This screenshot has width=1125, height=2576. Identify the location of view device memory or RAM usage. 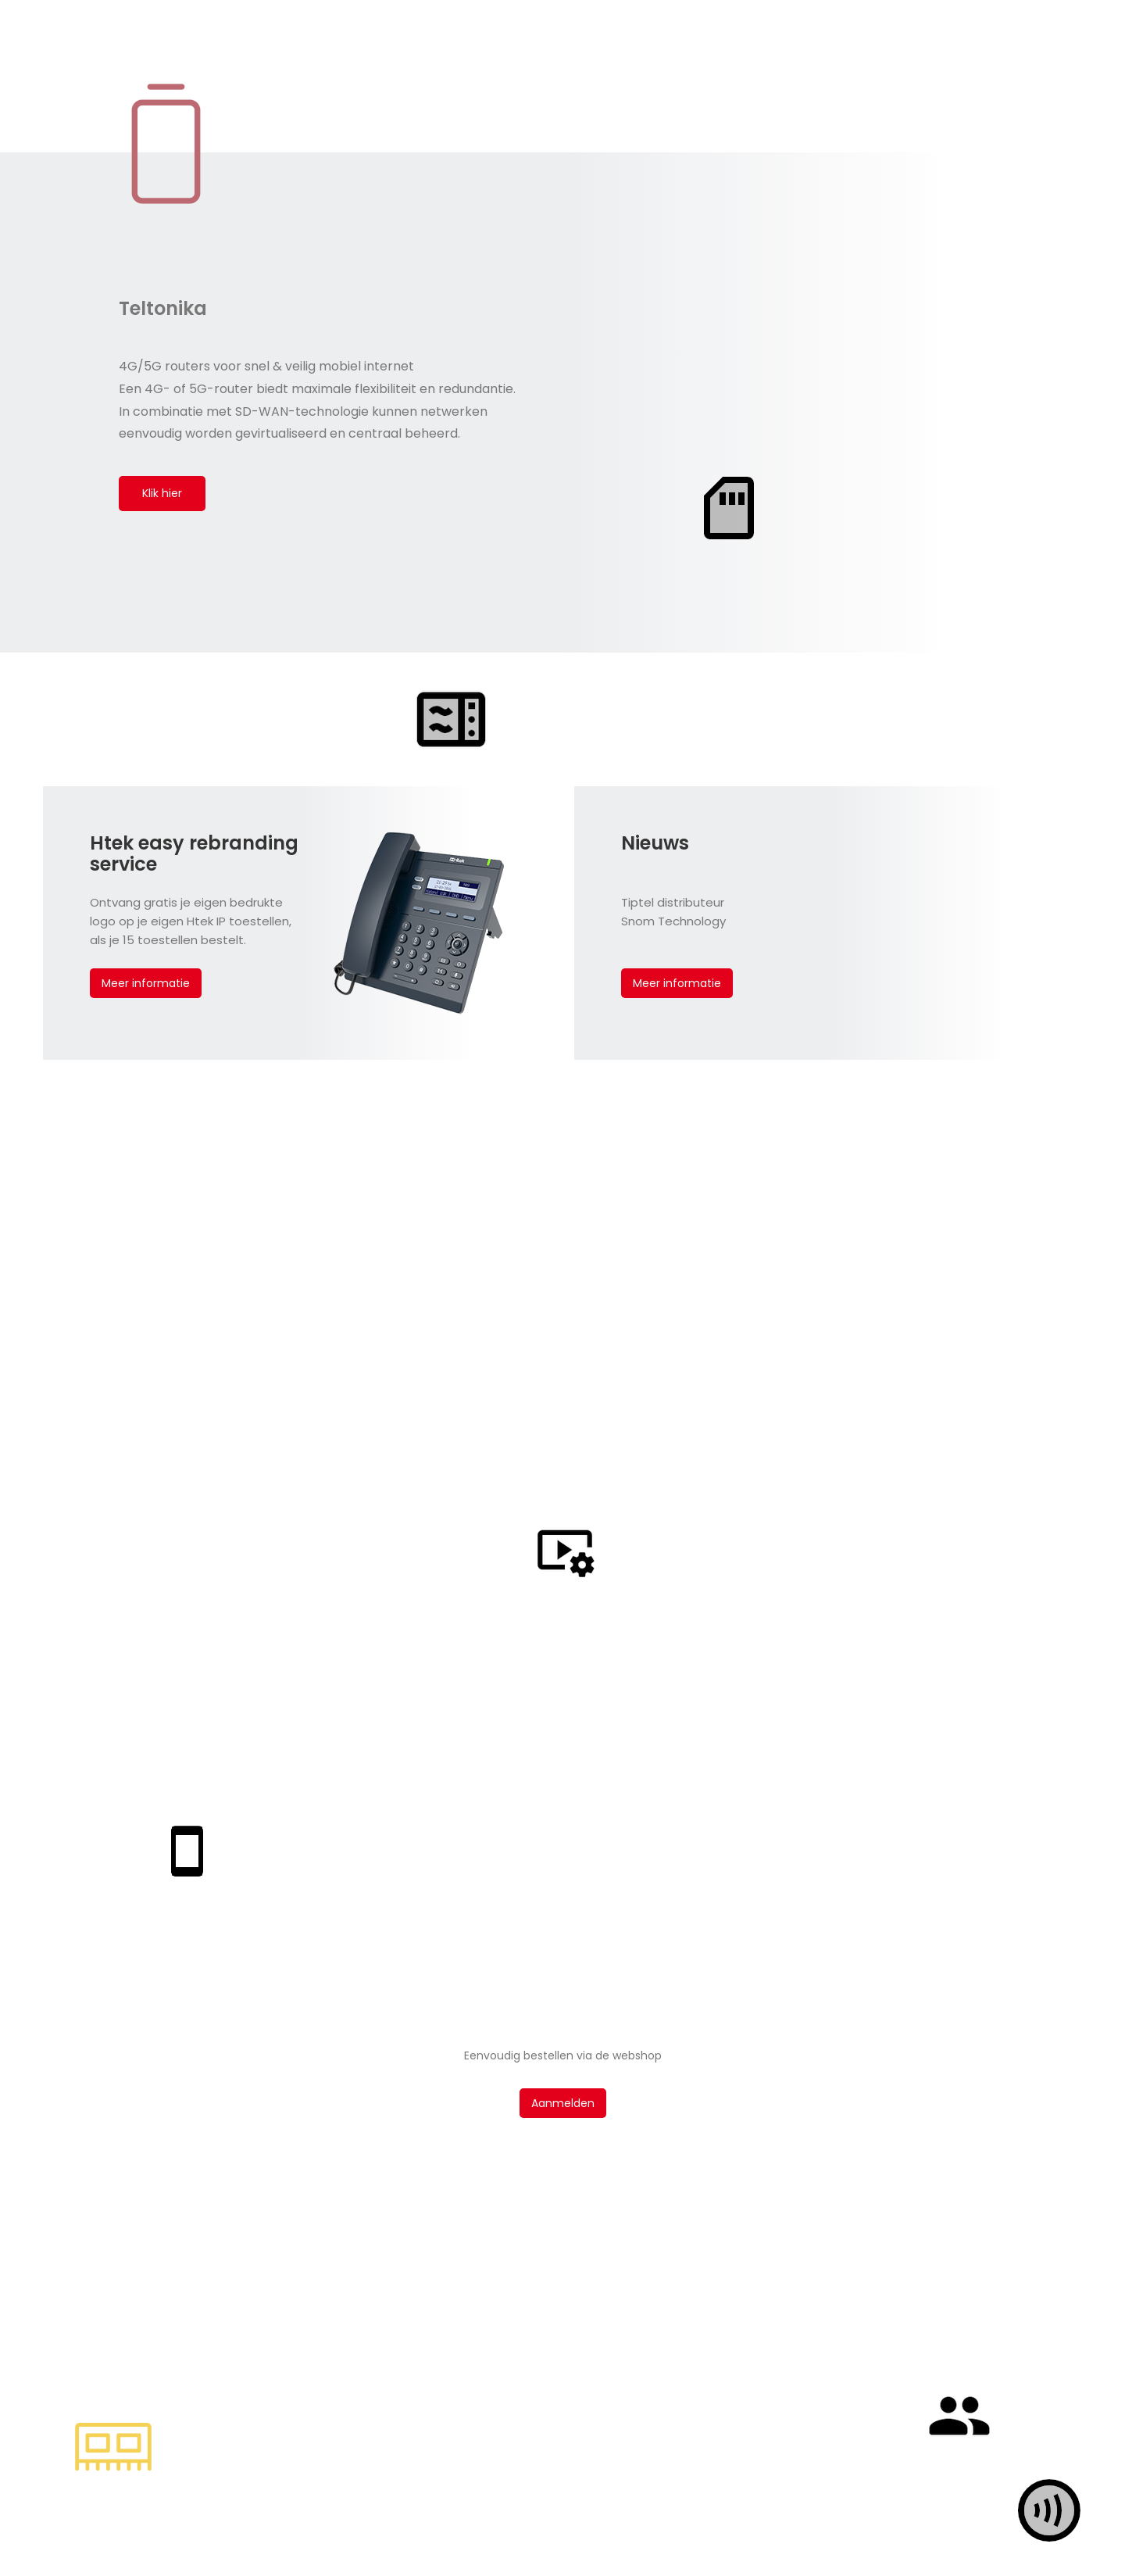
(113, 2445).